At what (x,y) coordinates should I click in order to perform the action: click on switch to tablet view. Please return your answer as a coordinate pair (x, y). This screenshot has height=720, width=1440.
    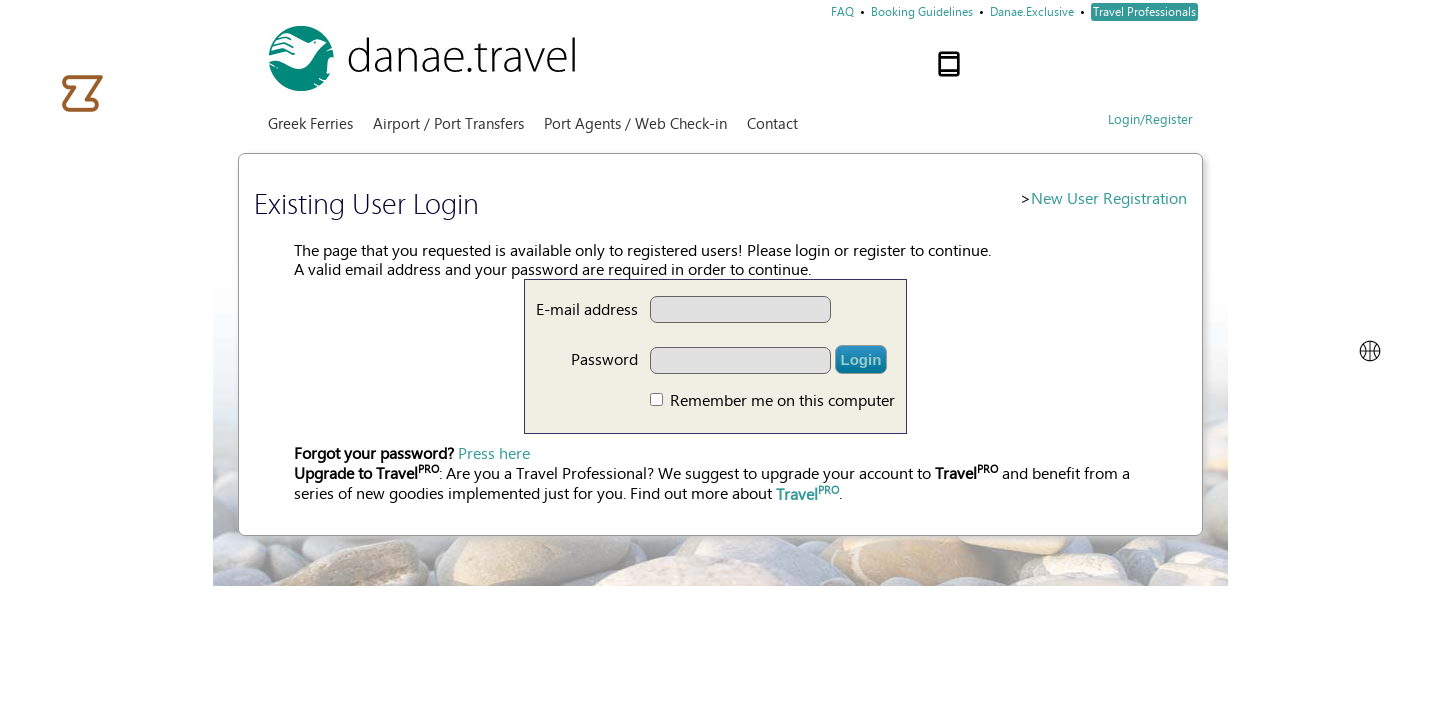
    Looking at the image, I should click on (949, 64).